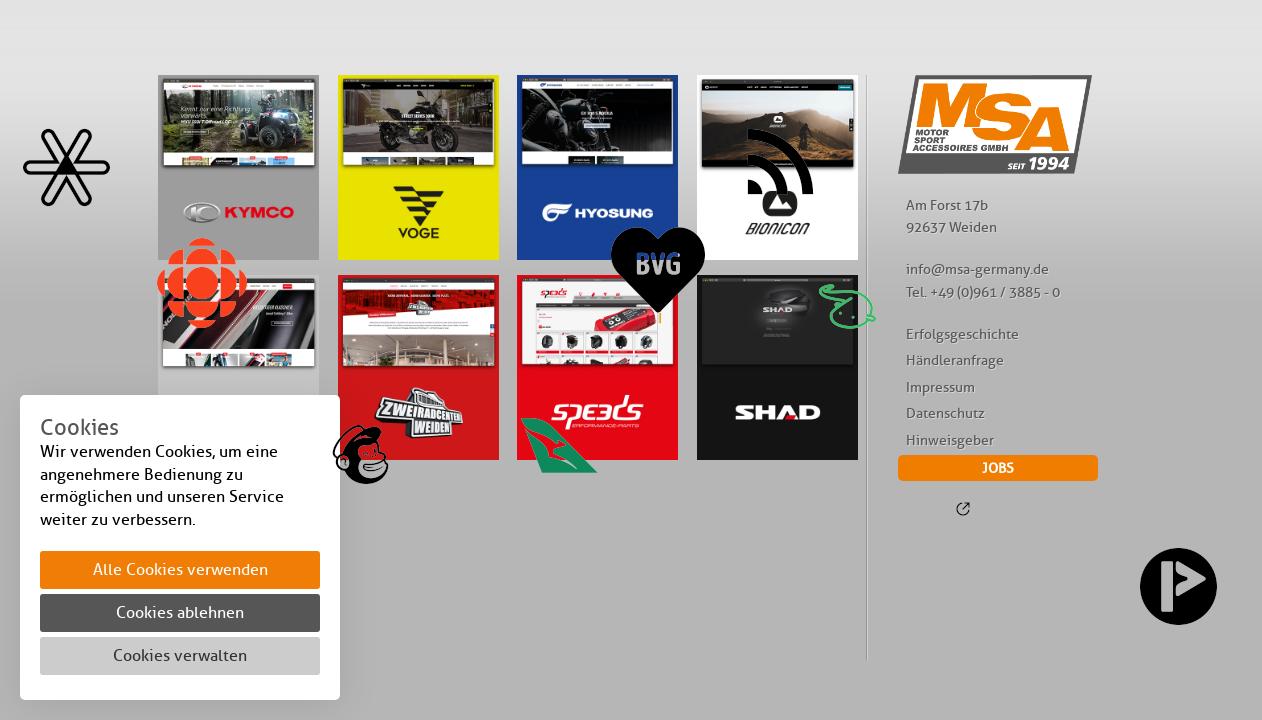 Image resolution: width=1262 pixels, height=720 pixels. I want to click on CBC (Canadian Broadcasting Corporation) logo, so click(202, 283).